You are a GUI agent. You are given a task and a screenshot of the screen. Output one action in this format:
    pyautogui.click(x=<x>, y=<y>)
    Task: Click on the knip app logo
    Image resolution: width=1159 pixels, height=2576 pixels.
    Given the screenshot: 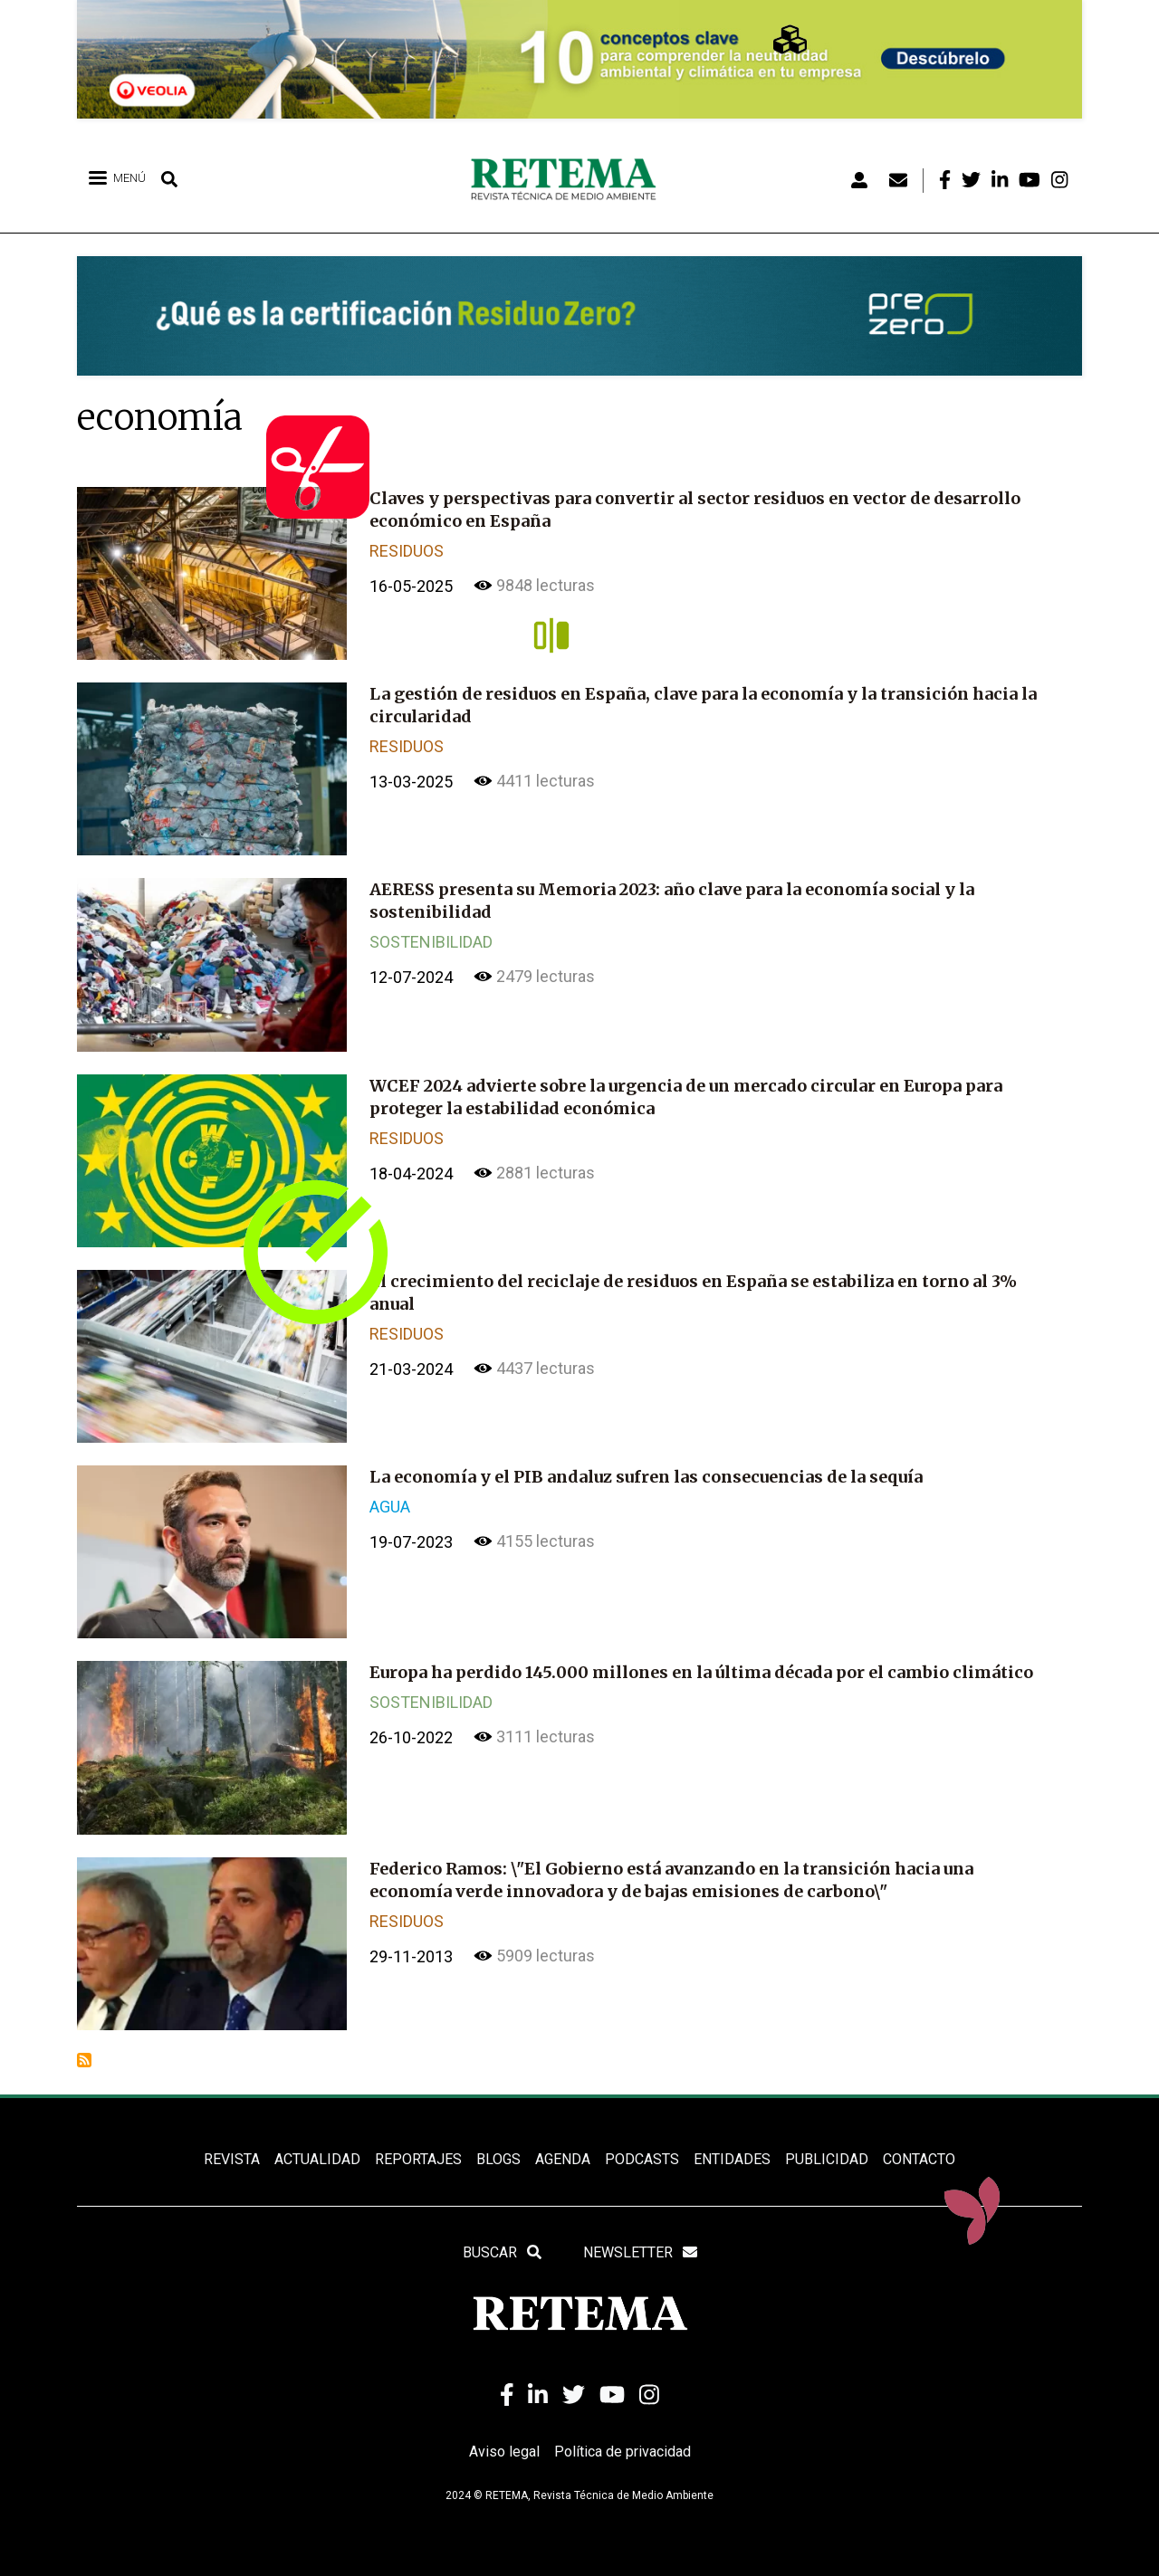 What is the action you would take?
    pyautogui.click(x=318, y=467)
    